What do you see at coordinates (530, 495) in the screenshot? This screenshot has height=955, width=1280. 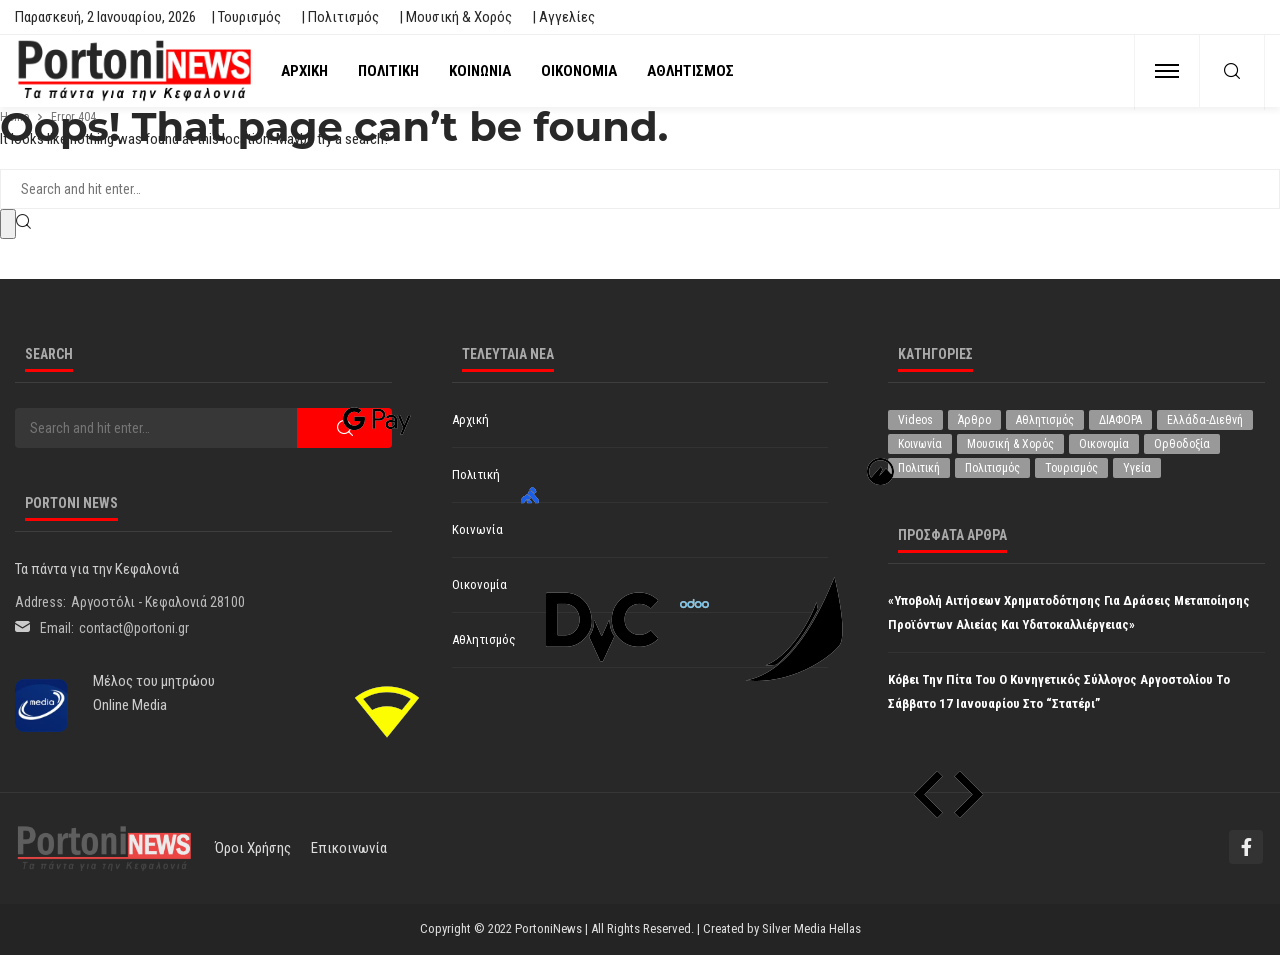 I see `Kong API gateway logo` at bounding box center [530, 495].